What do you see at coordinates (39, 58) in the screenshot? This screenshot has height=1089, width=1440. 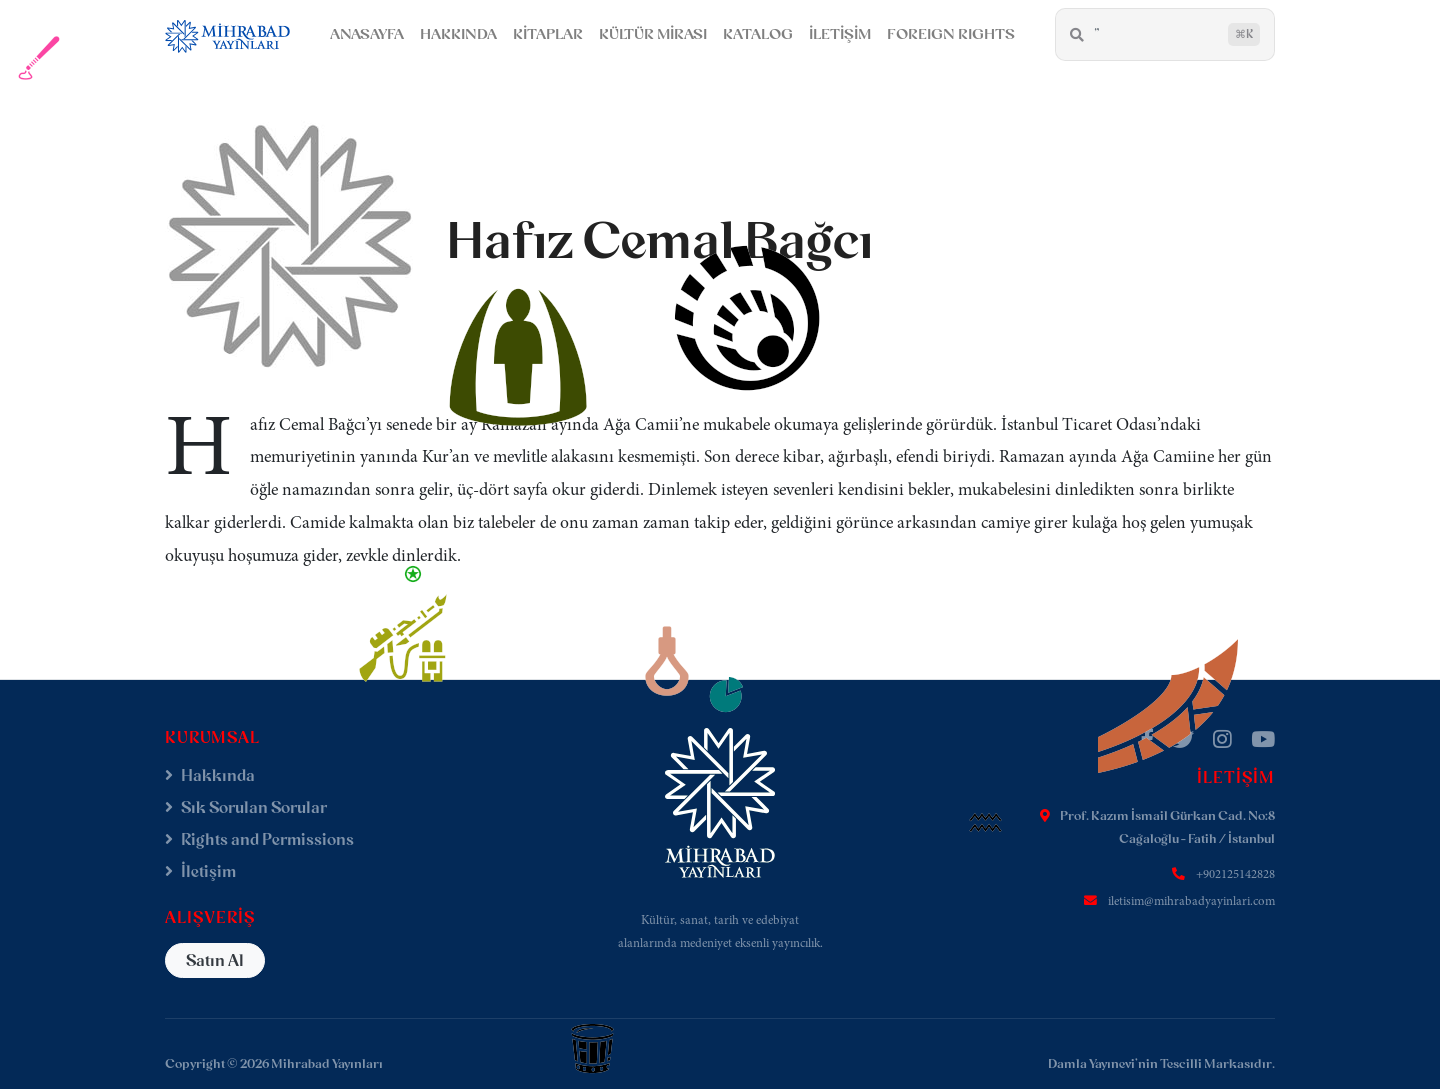 I see `relay baton item in a racing or sports game` at bounding box center [39, 58].